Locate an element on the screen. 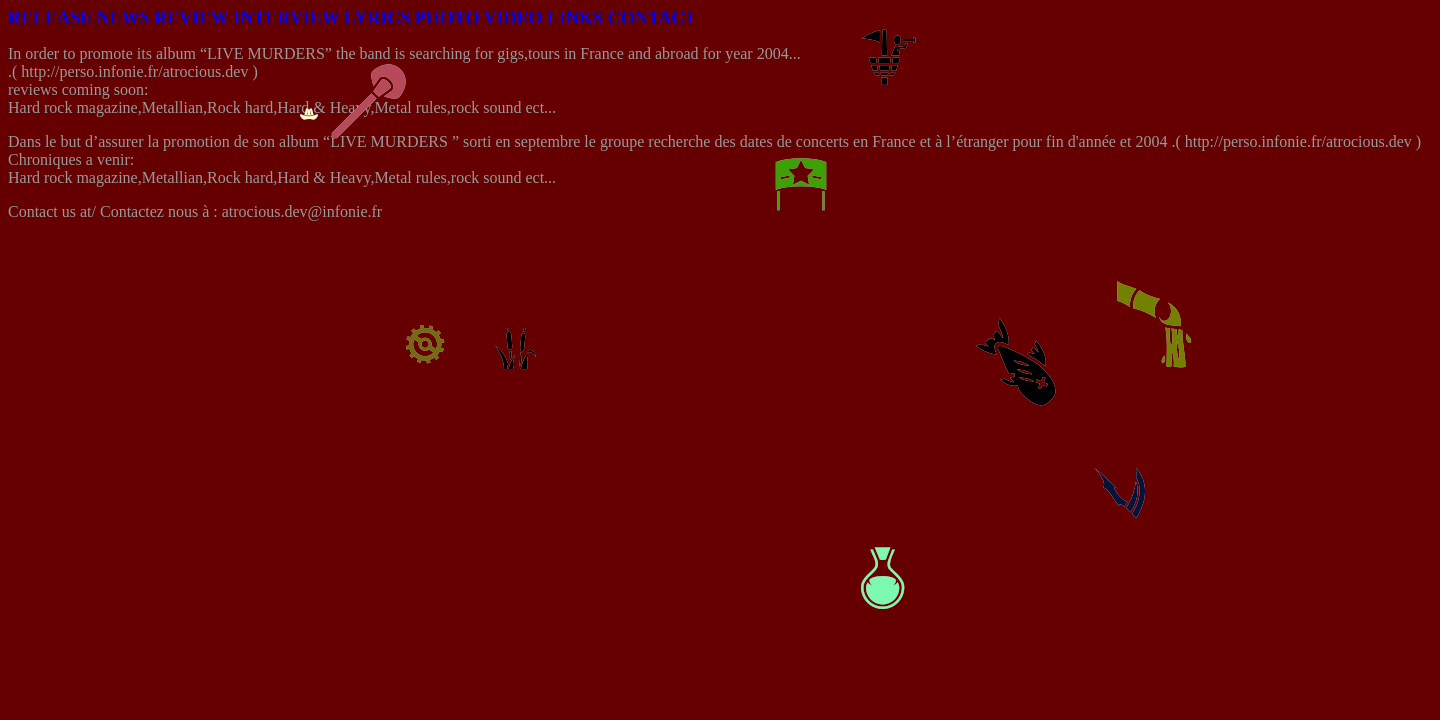 This screenshot has height=720, width=1440. select cowboy or western theme is located at coordinates (309, 114).